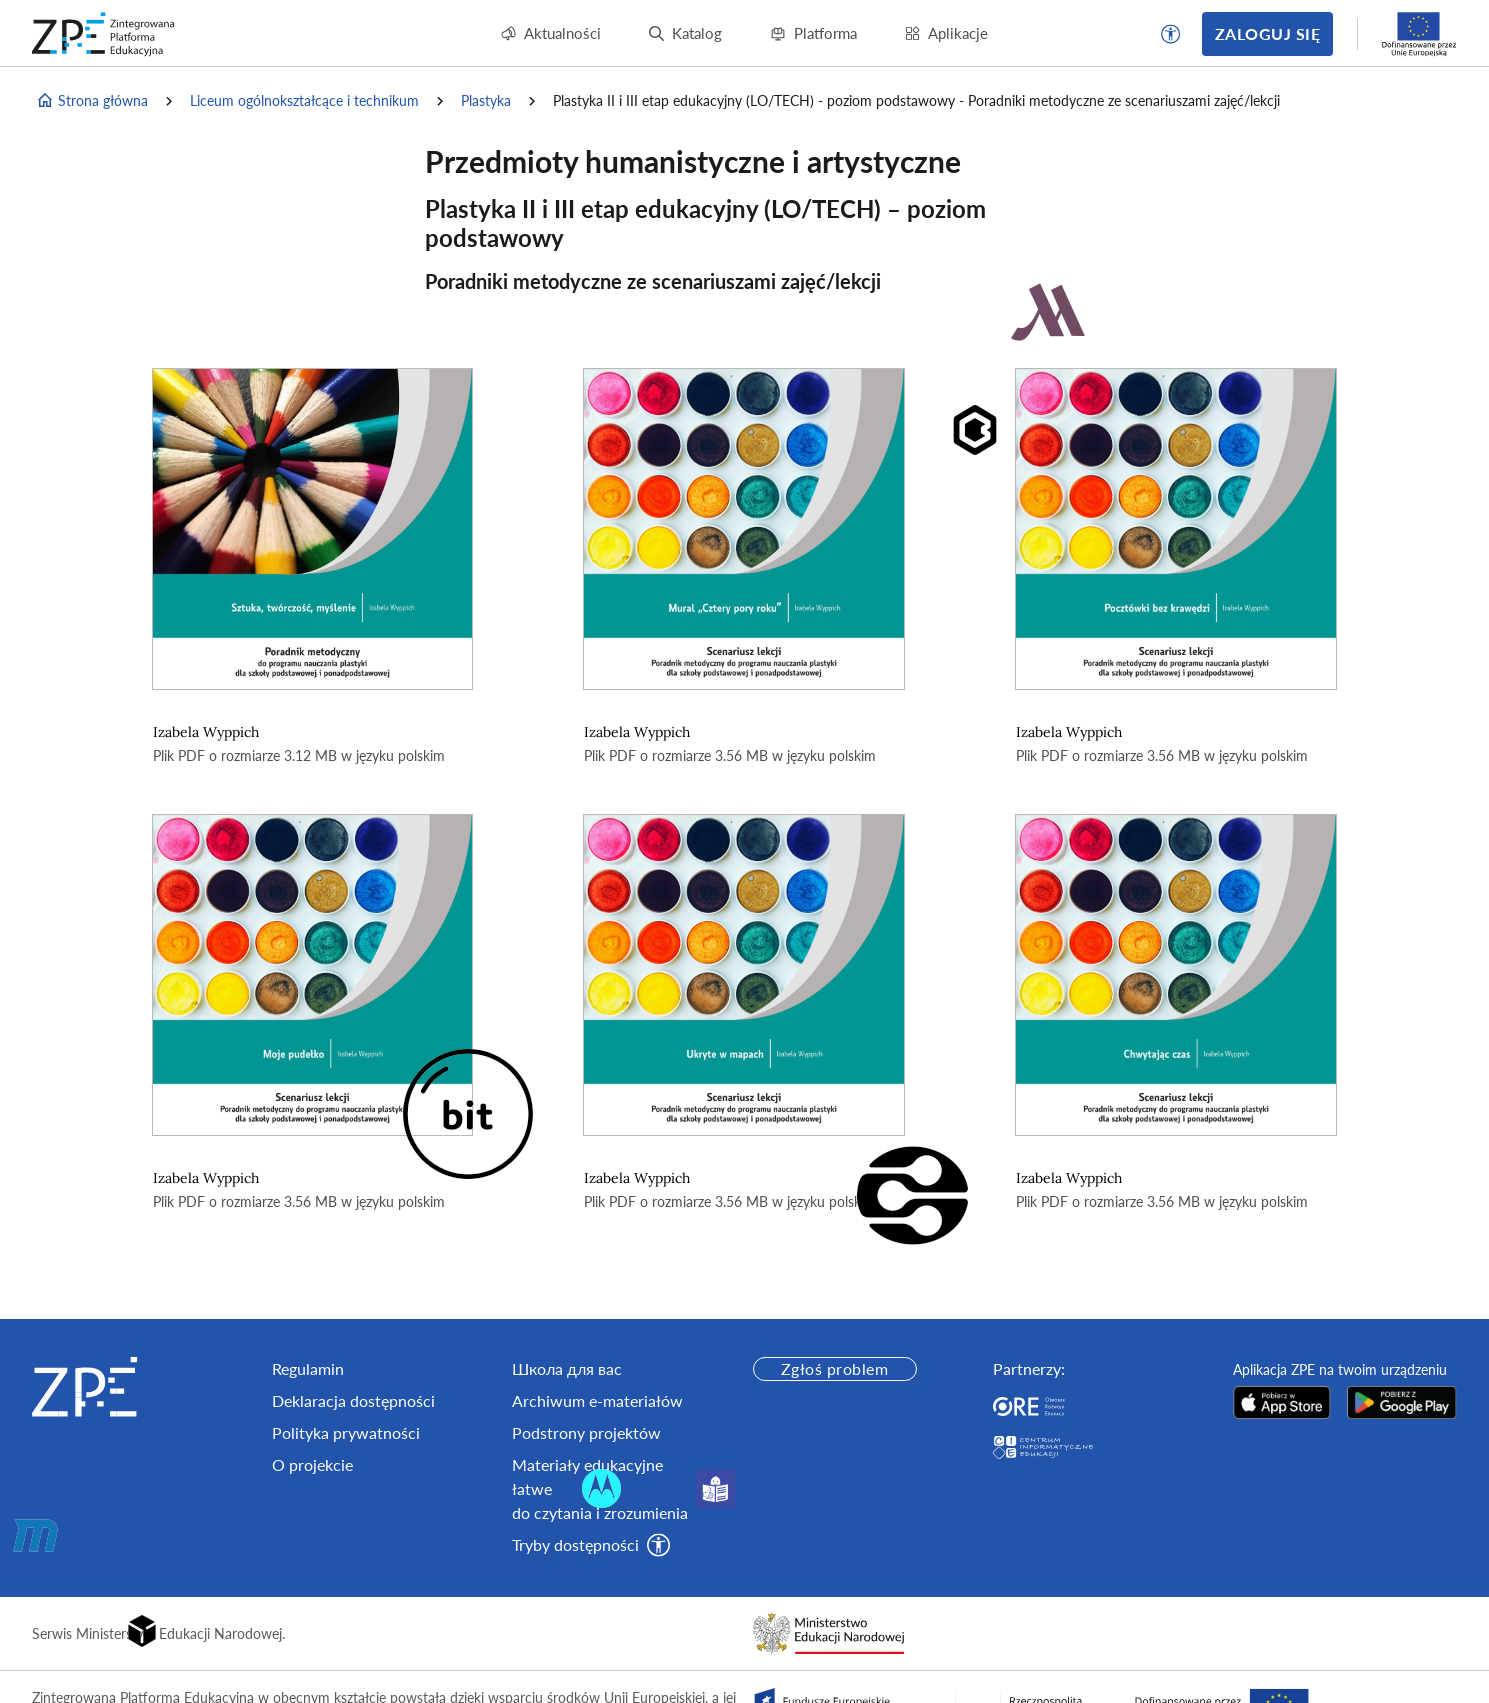  I want to click on open the Marriott hotel booking app, so click(1048, 312).